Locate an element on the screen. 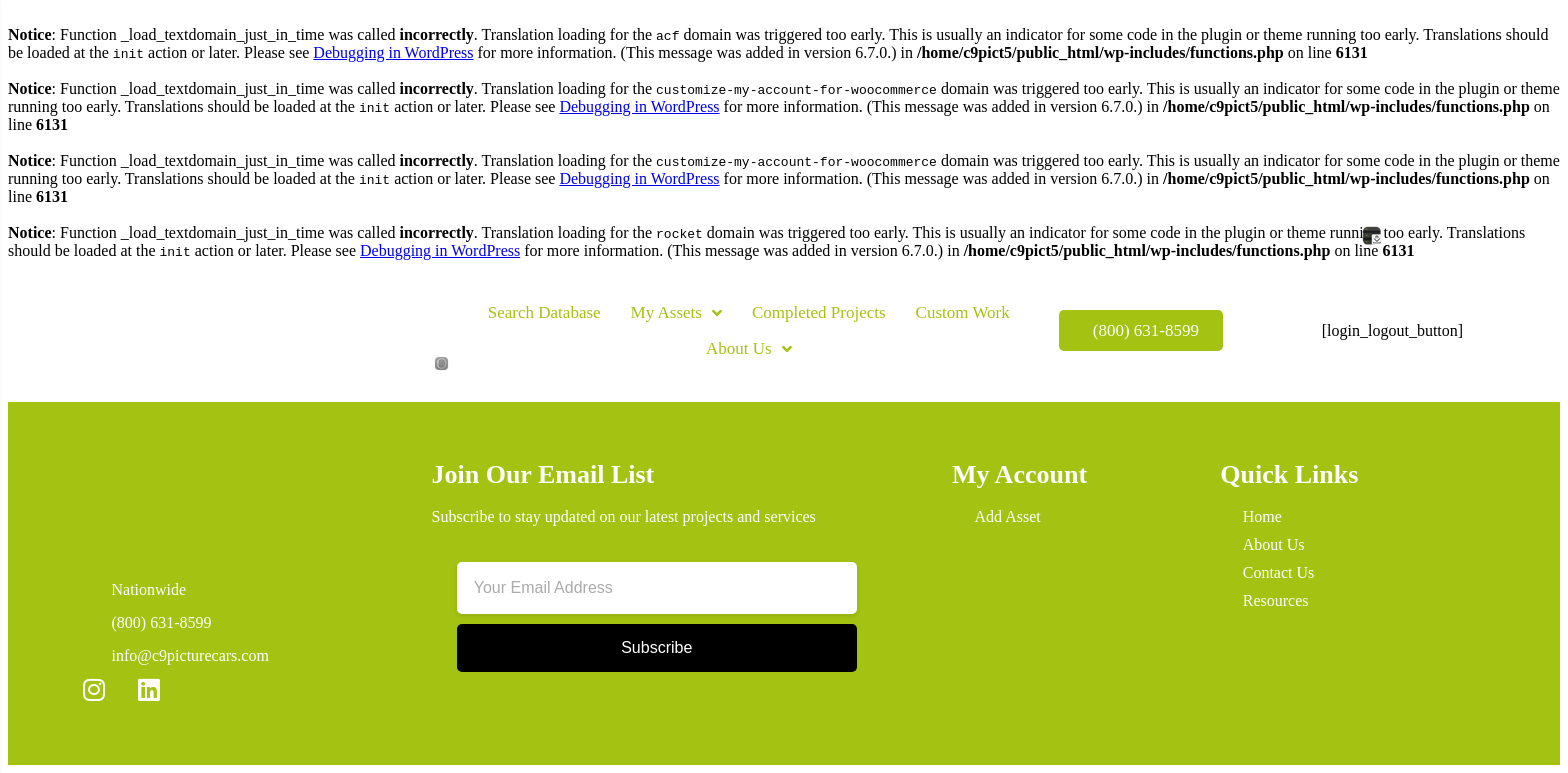 This screenshot has height=773, width=1568. configure network server installation settings is located at coordinates (1372, 236).